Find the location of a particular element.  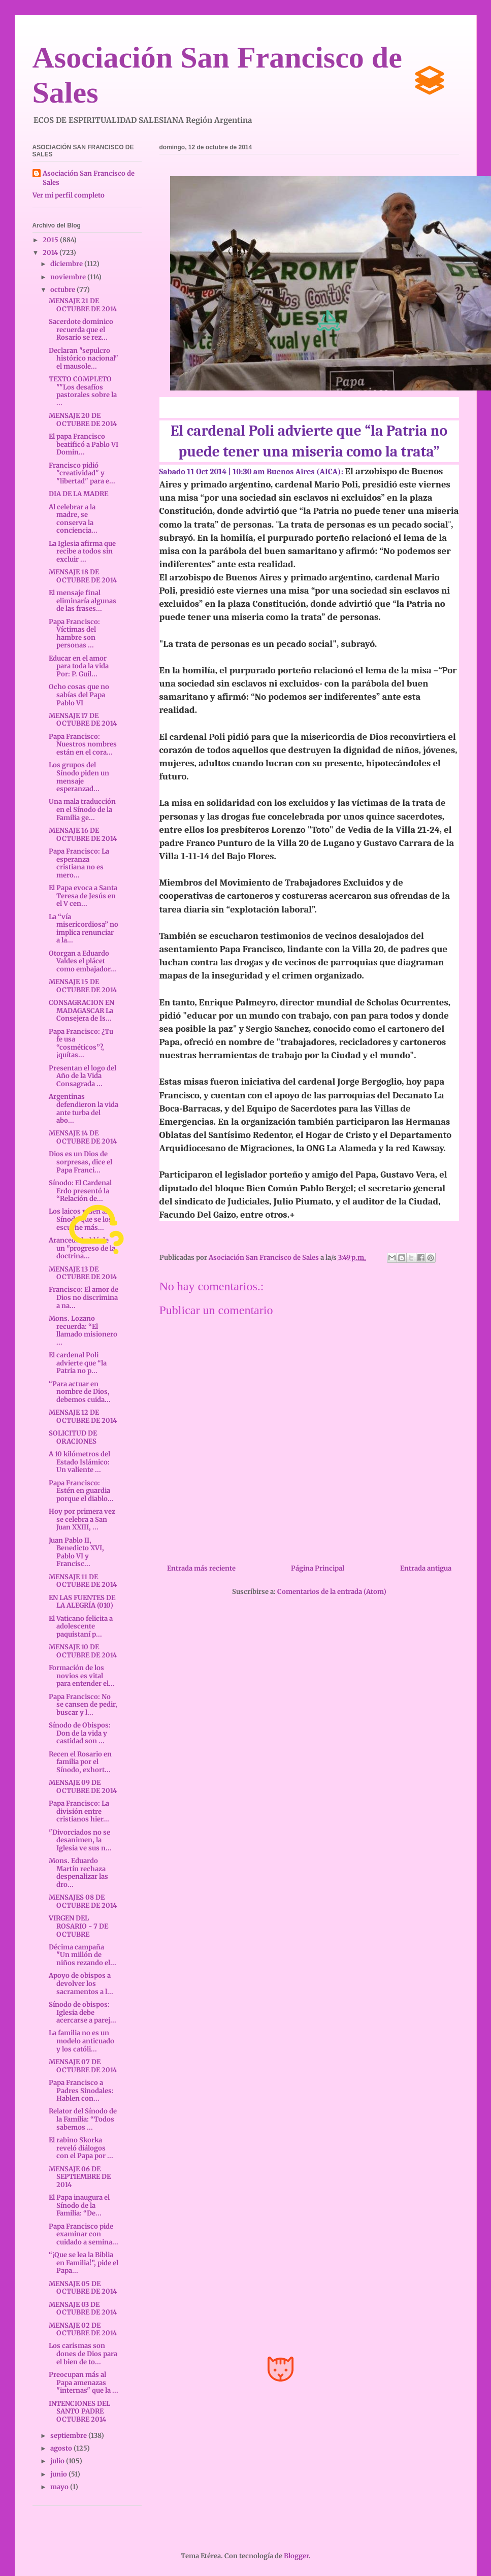

view pet or animal-related content is located at coordinates (280, 2368).